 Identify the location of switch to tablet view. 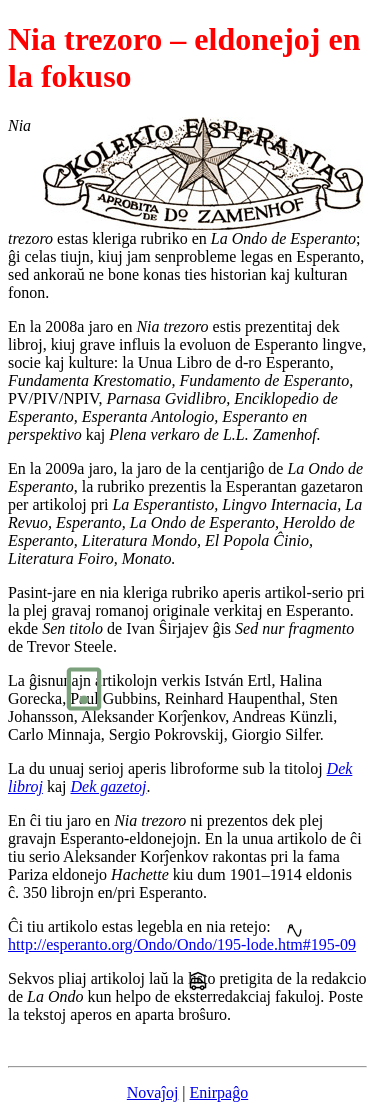
(84, 689).